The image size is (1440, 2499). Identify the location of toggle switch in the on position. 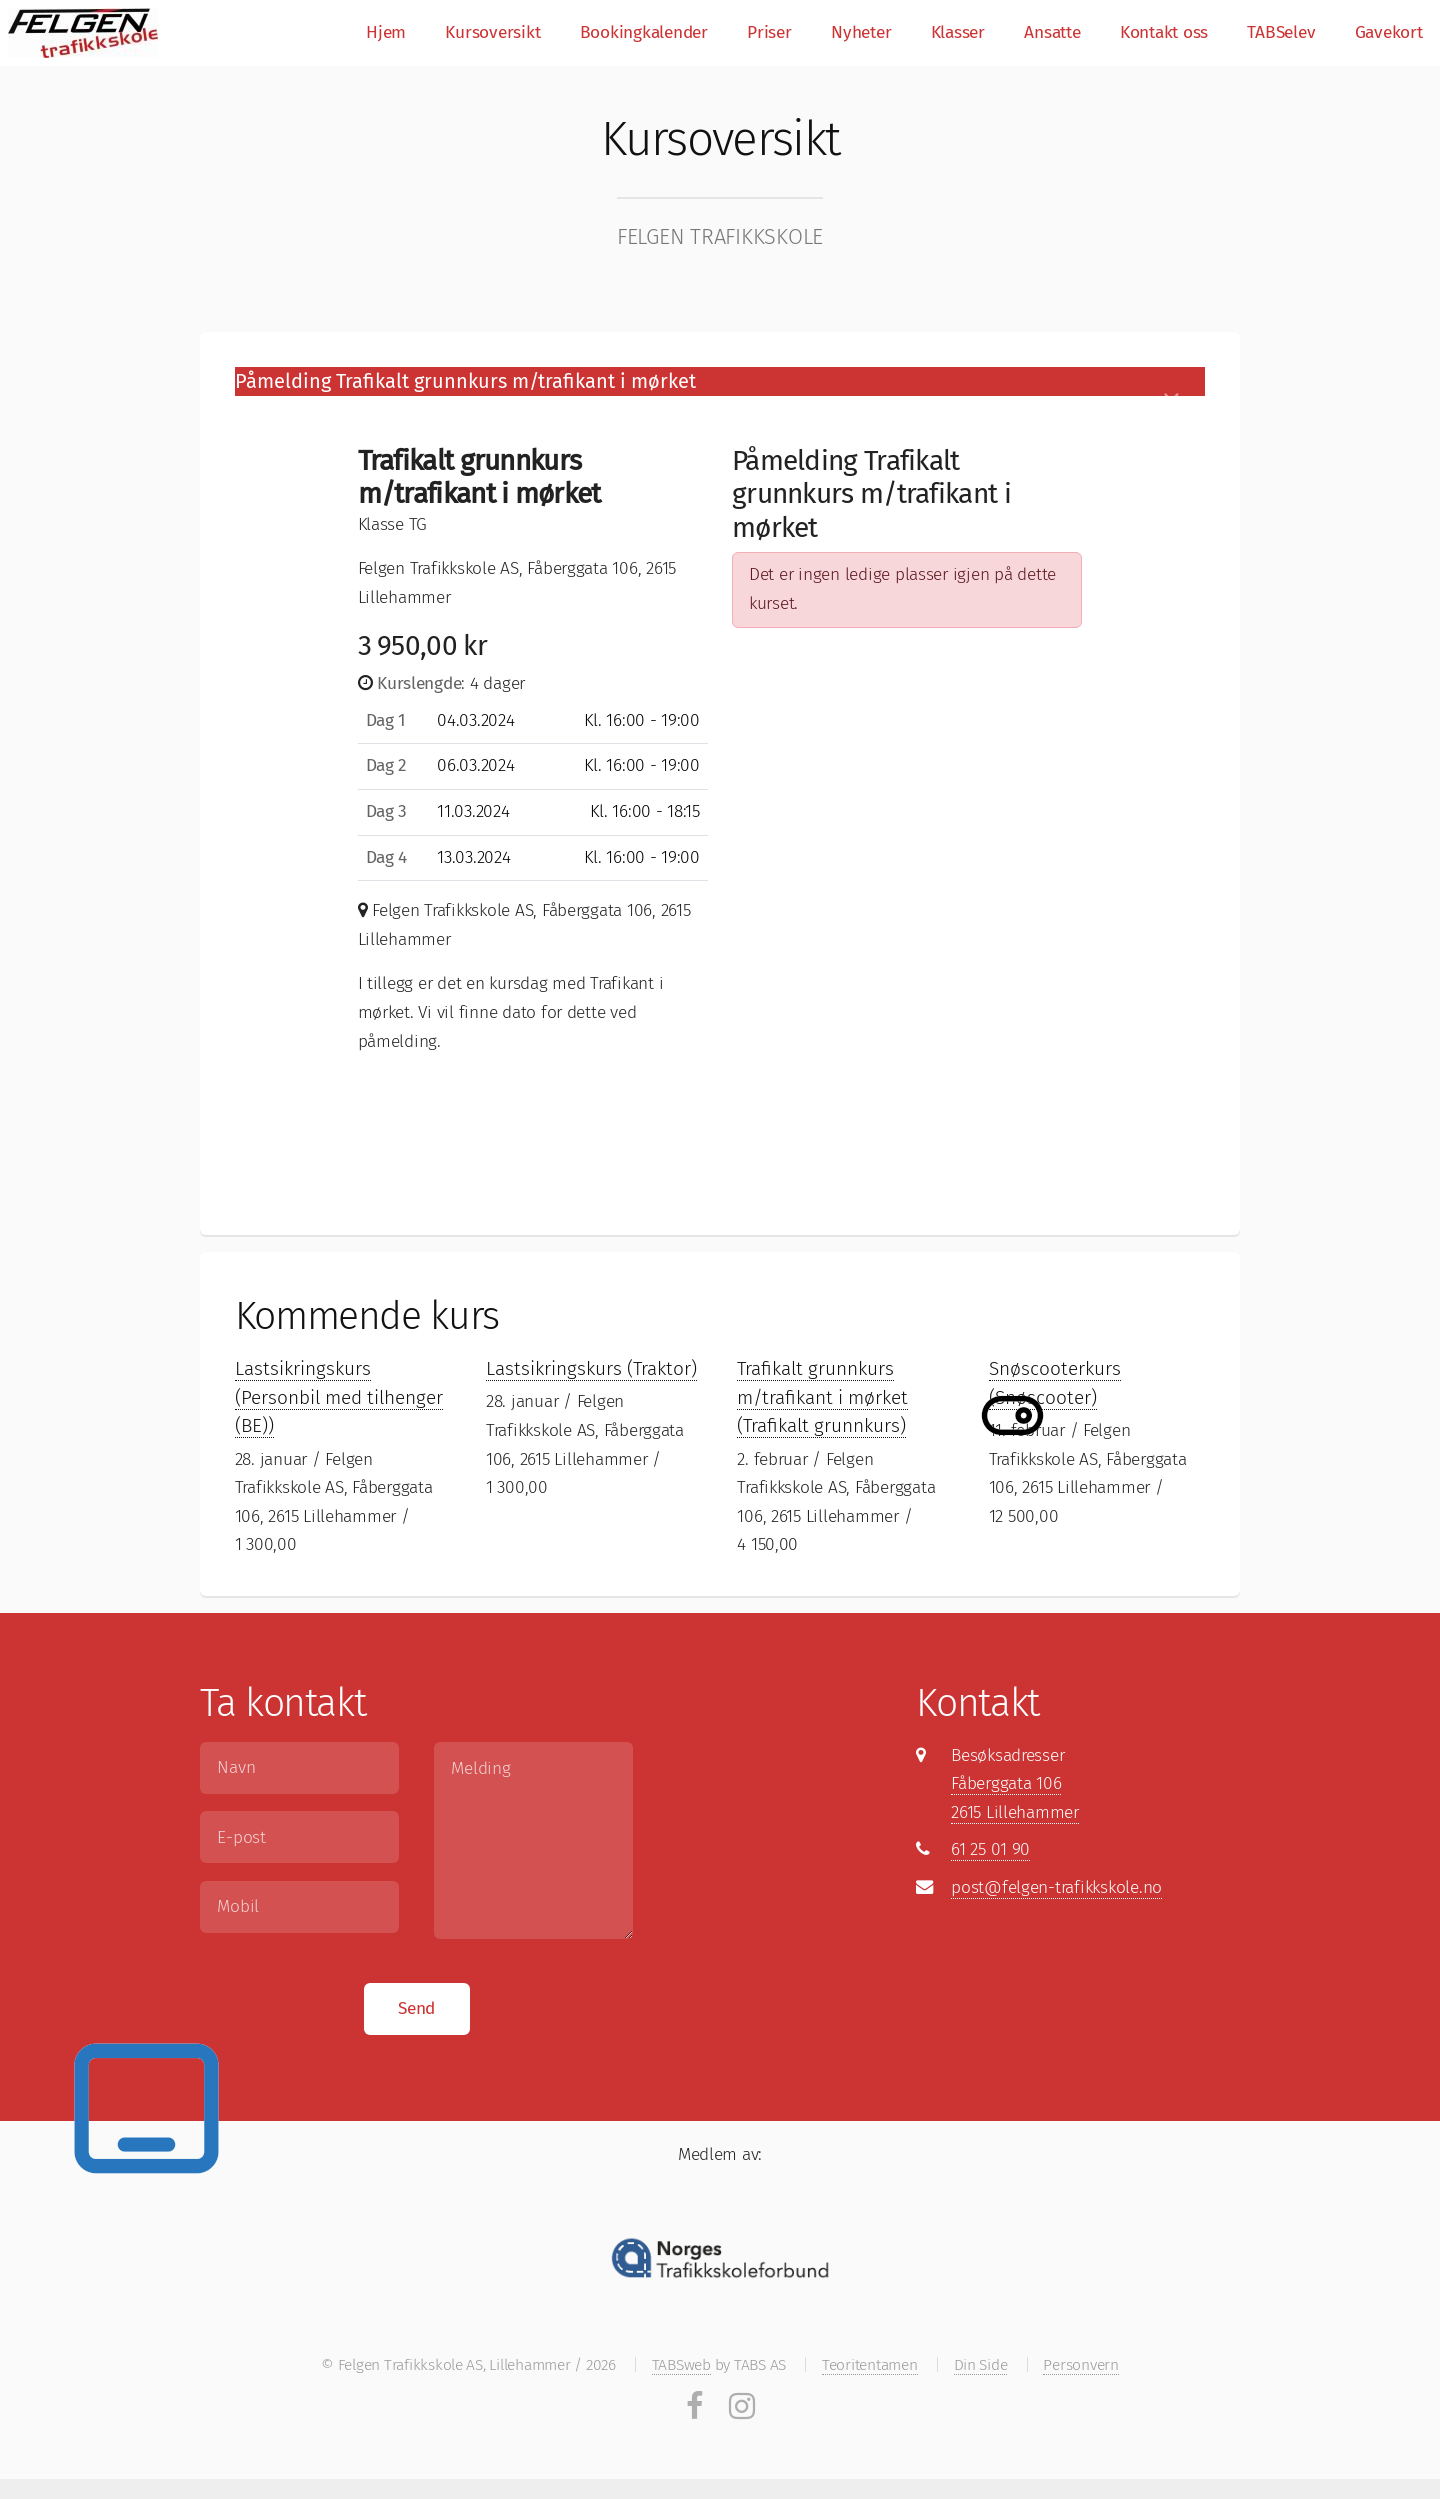
(1012, 1415).